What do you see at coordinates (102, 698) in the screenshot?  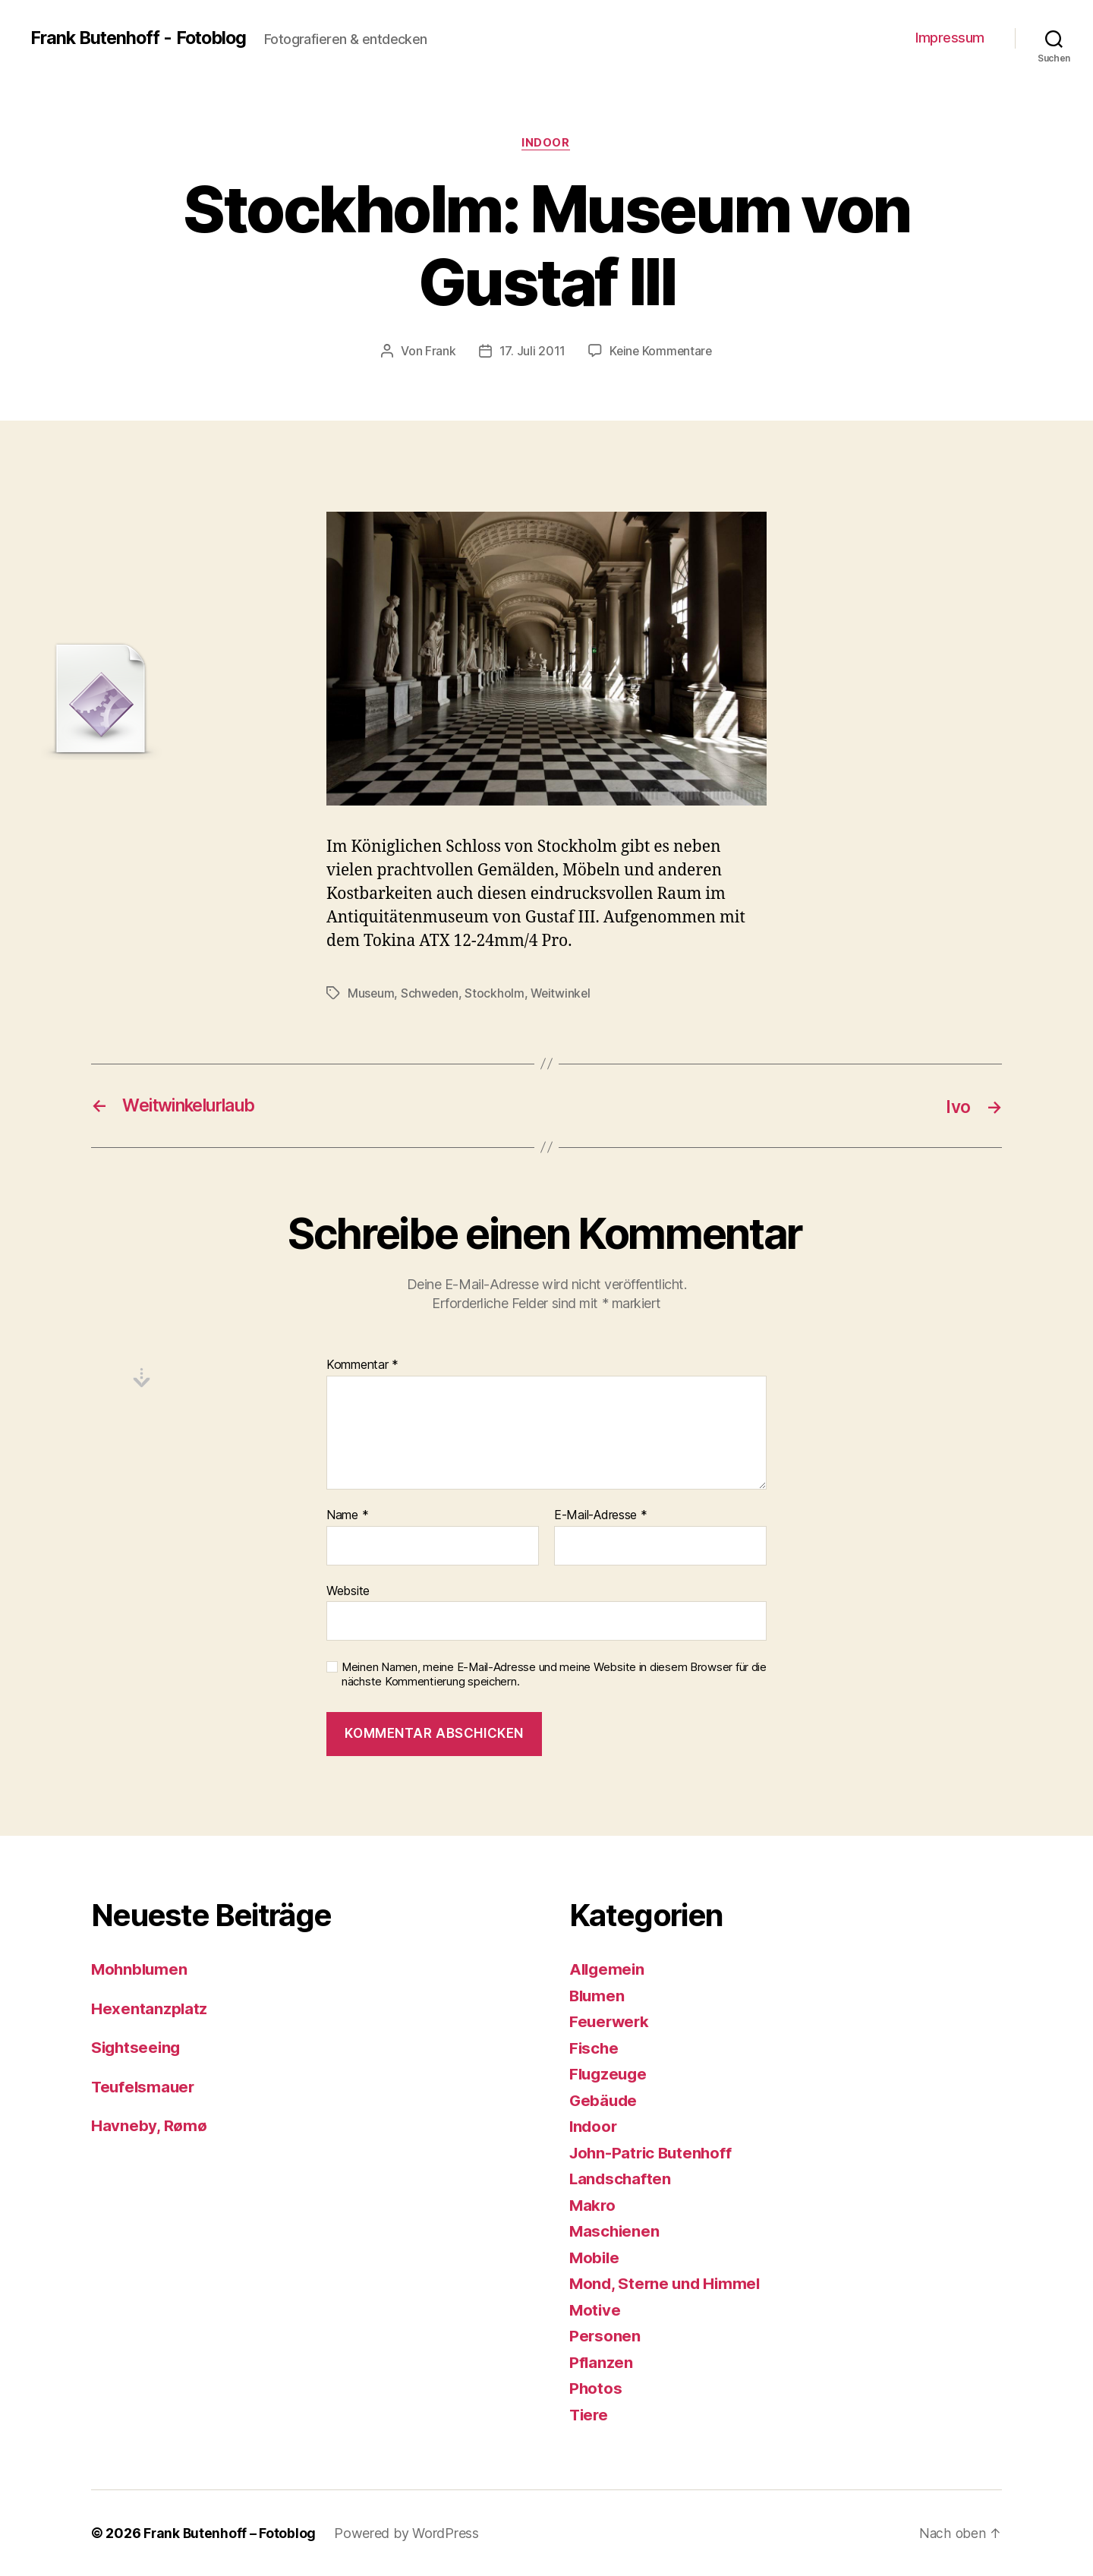 I see `a script or code file` at bounding box center [102, 698].